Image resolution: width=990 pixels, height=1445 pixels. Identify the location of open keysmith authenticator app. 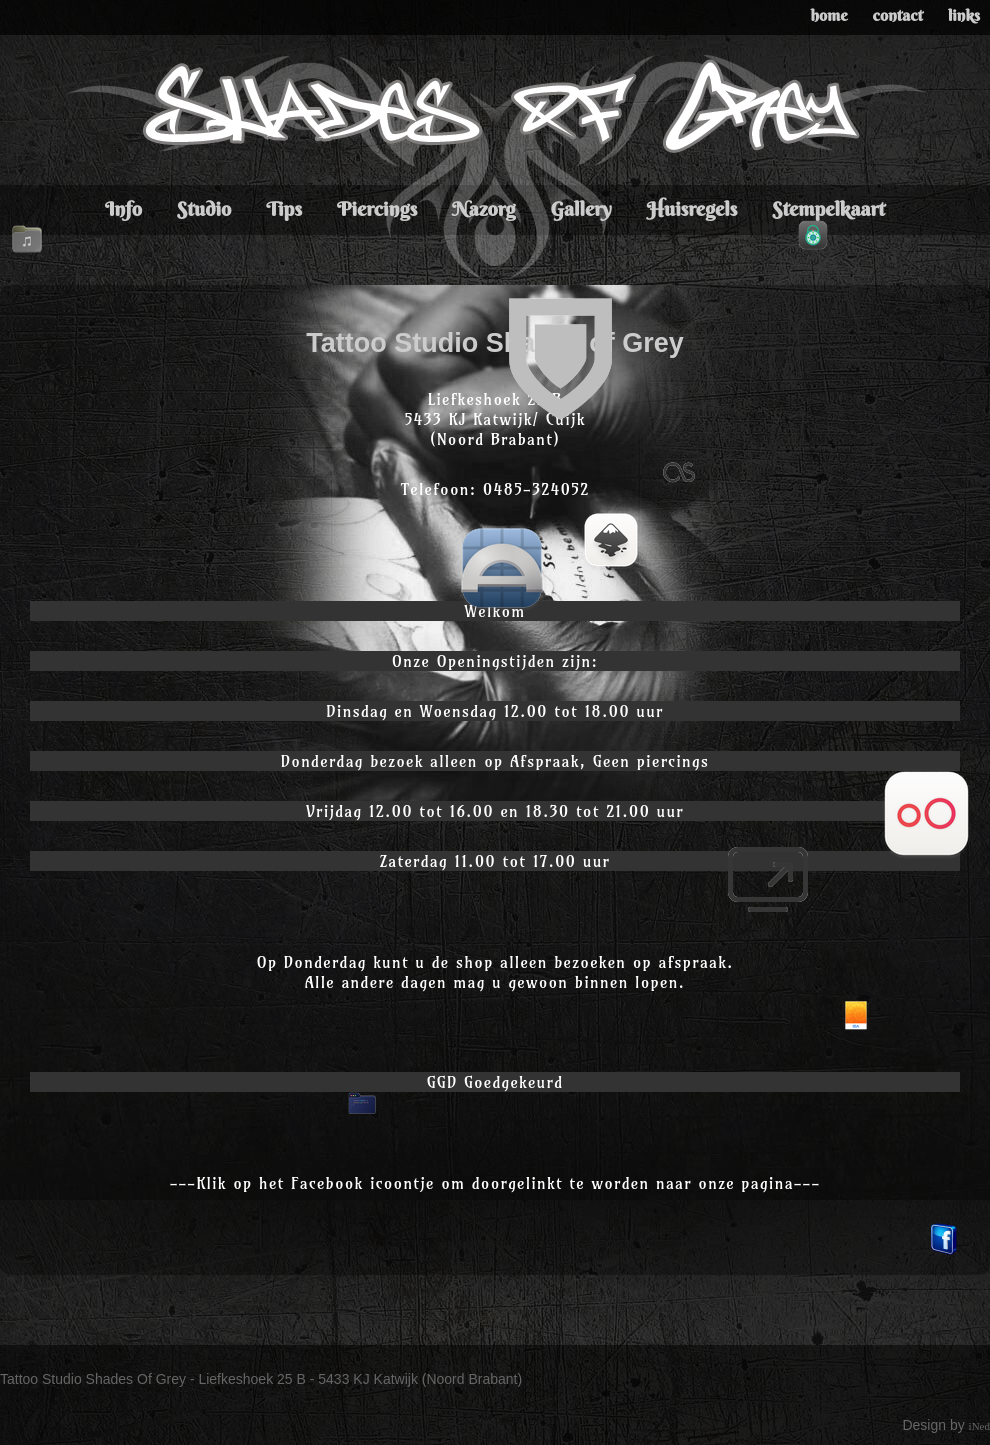
(813, 235).